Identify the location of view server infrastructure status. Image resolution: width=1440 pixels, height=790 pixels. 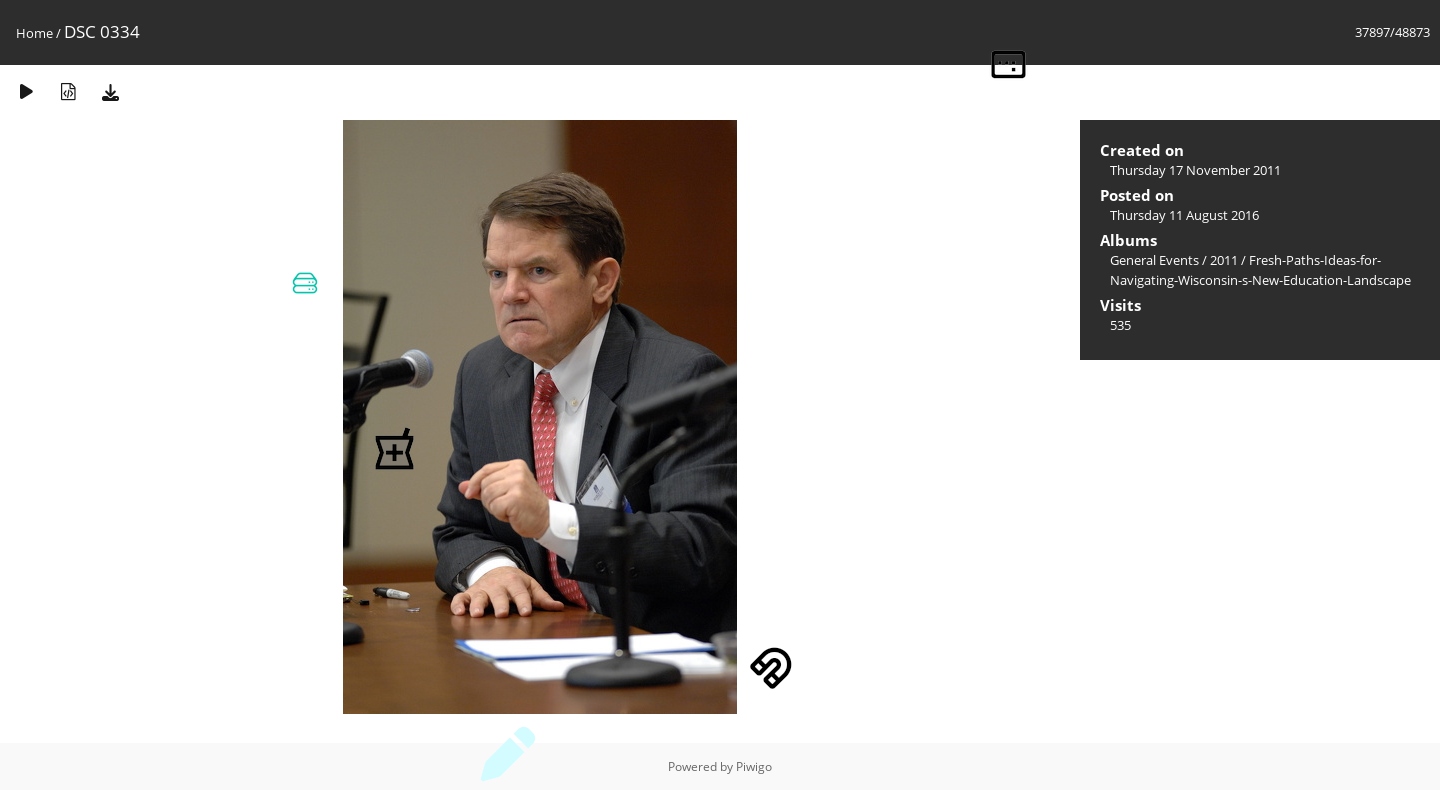
(305, 283).